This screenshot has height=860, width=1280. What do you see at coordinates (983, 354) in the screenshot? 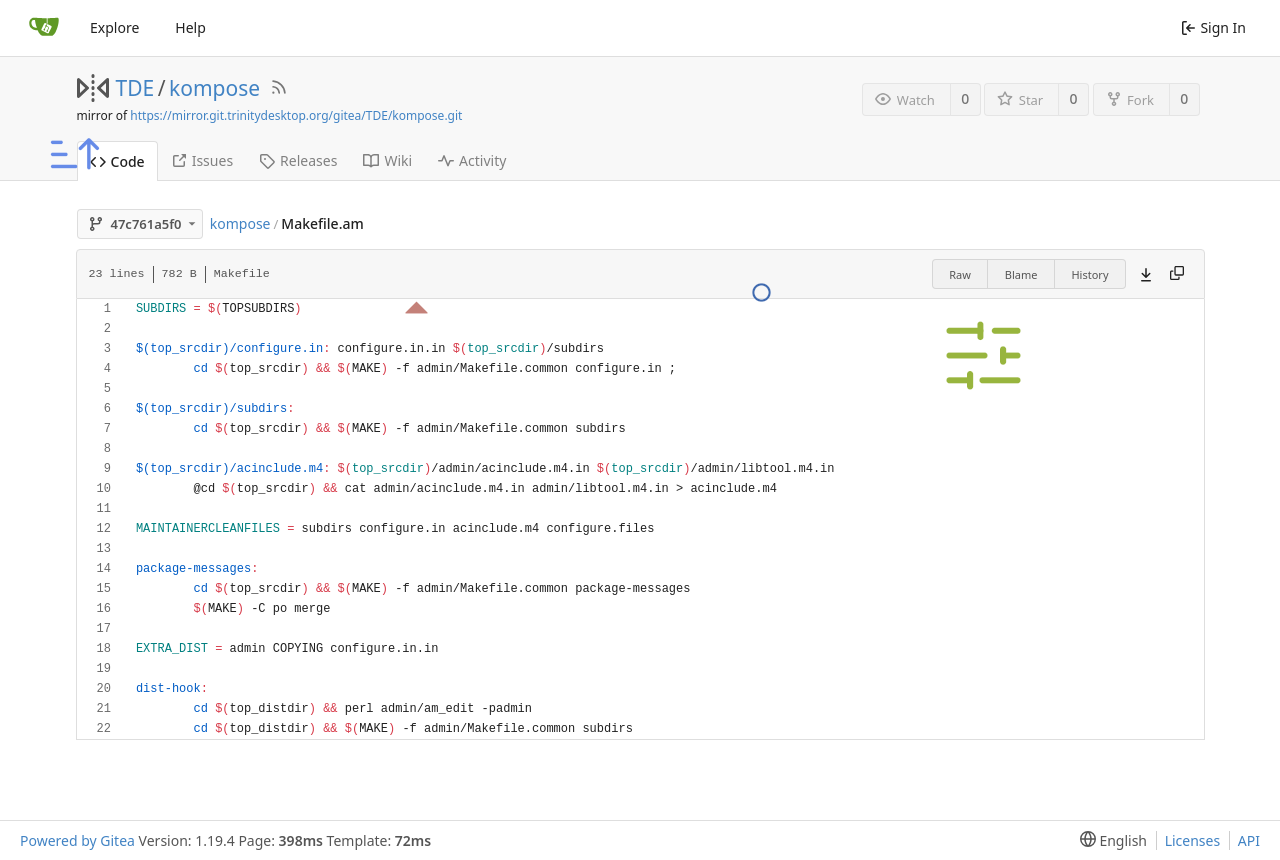
I see `adjust settings or preferences` at bounding box center [983, 354].